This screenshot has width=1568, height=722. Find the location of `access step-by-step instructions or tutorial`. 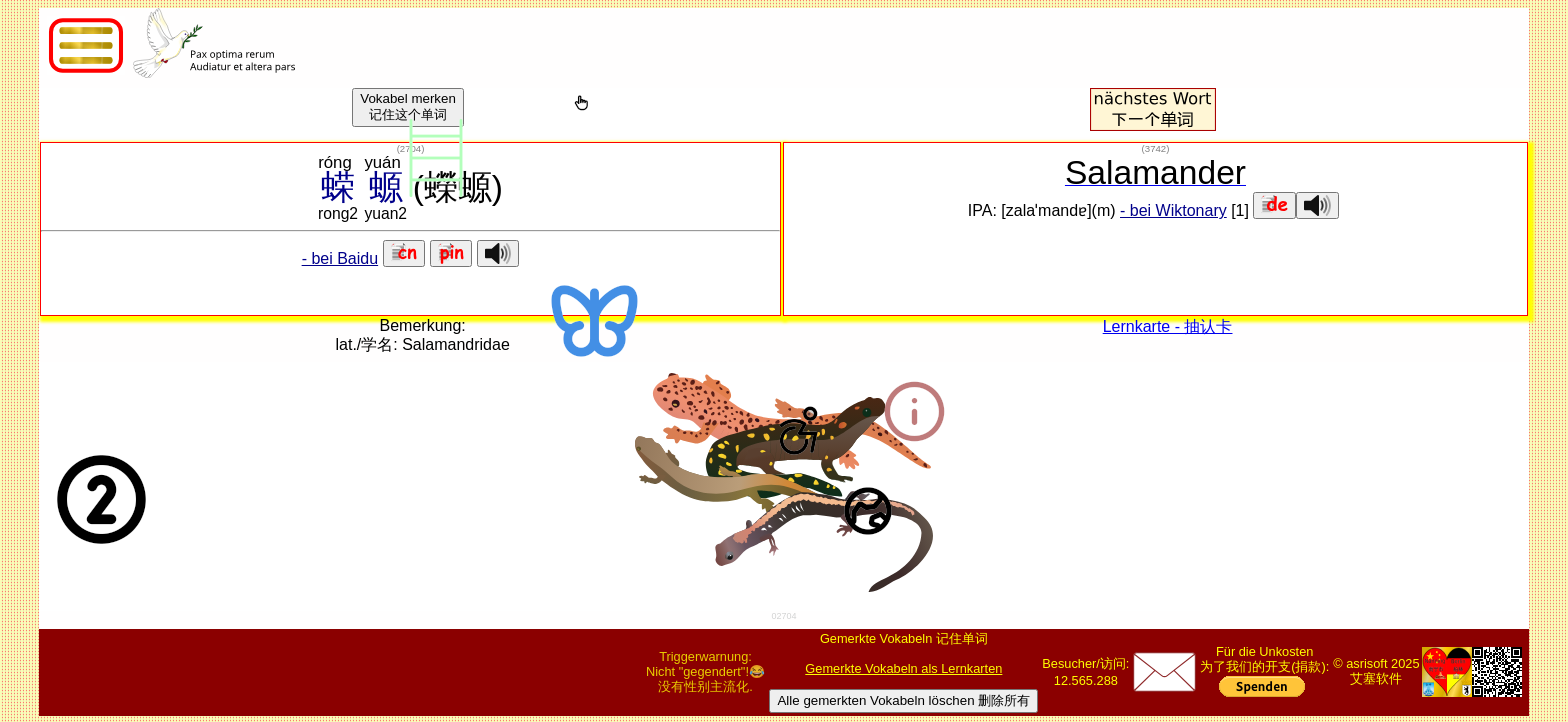

access step-by-step instructions or tutorial is located at coordinates (436, 158).